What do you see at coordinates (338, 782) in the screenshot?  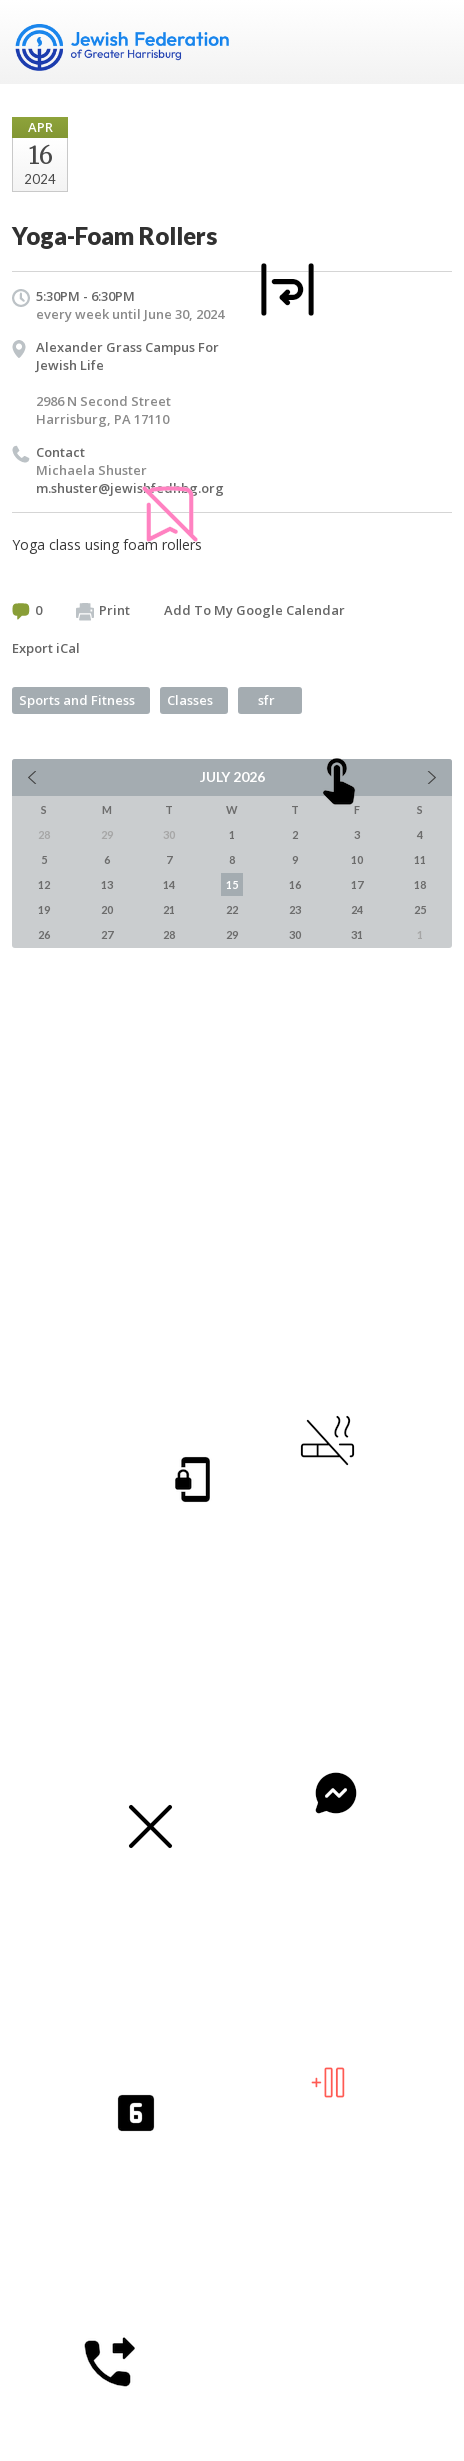 I see `tap to interact with this element` at bounding box center [338, 782].